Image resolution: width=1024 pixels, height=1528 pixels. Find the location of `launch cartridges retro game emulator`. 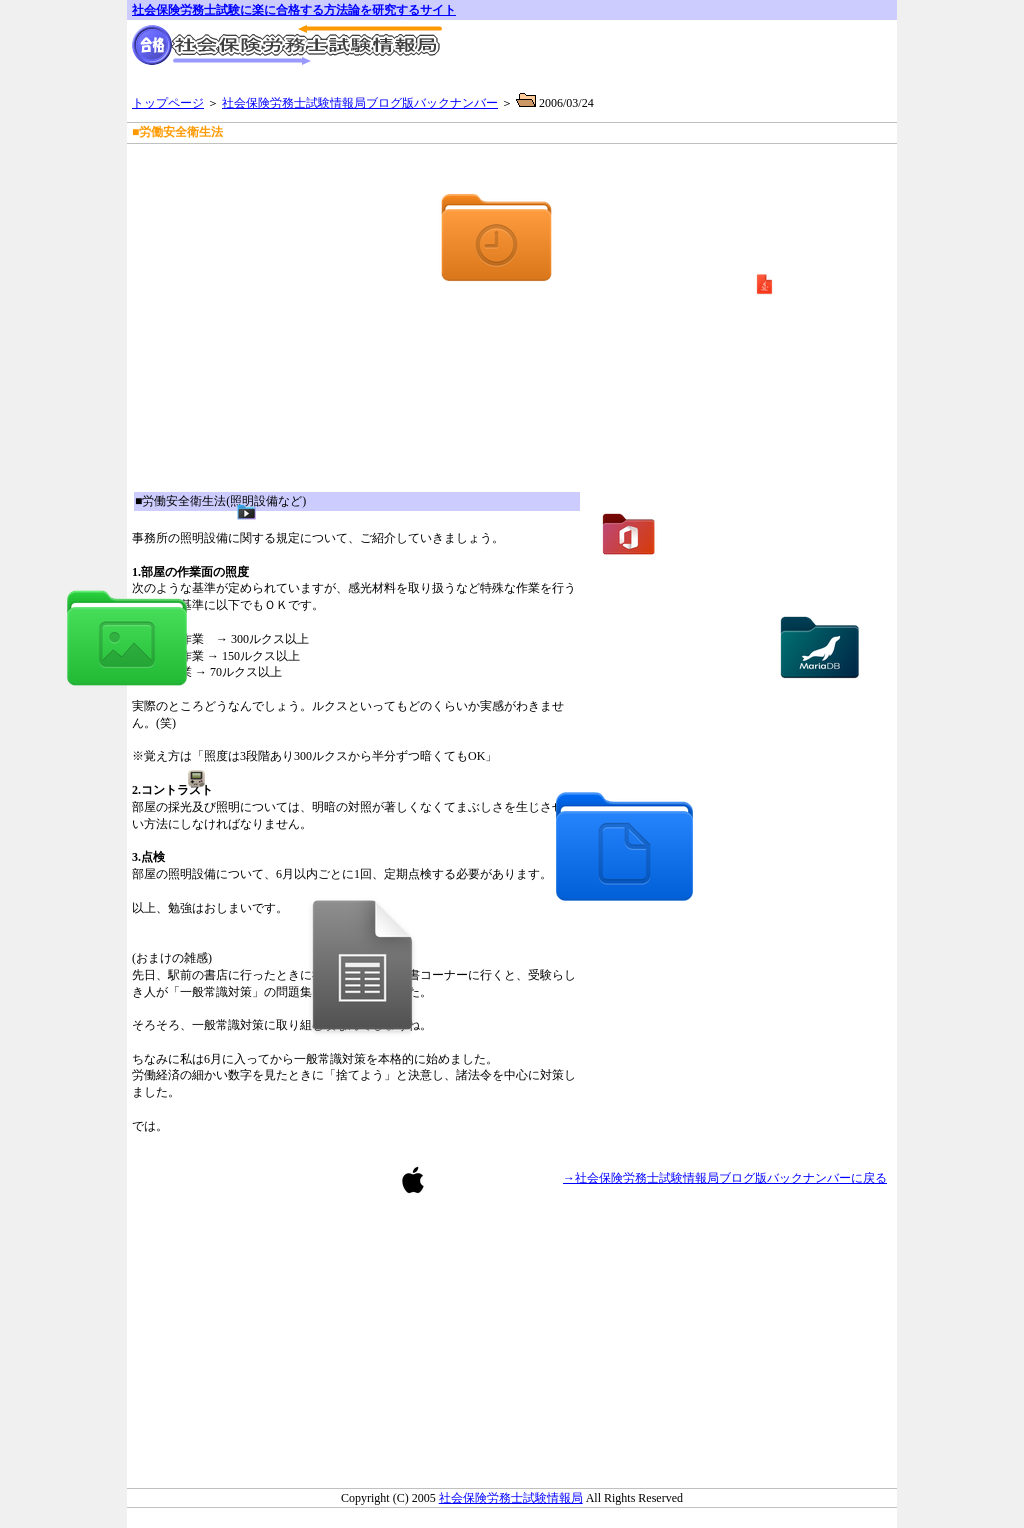

launch cartridges retro game emulator is located at coordinates (196, 778).